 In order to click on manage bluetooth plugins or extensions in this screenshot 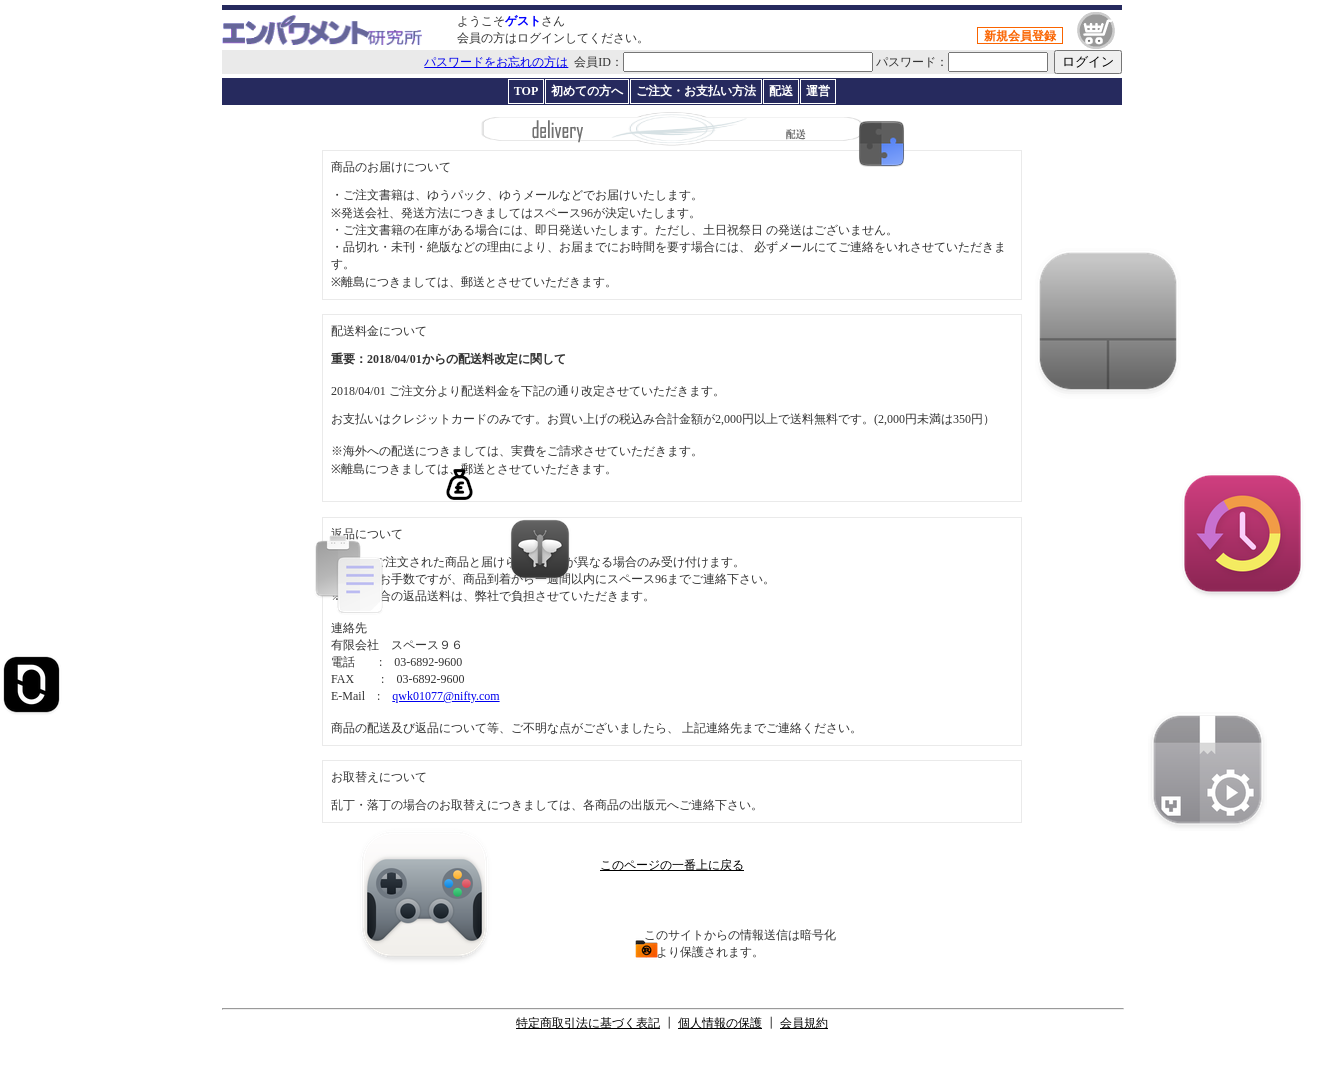, I will do `click(881, 143)`.